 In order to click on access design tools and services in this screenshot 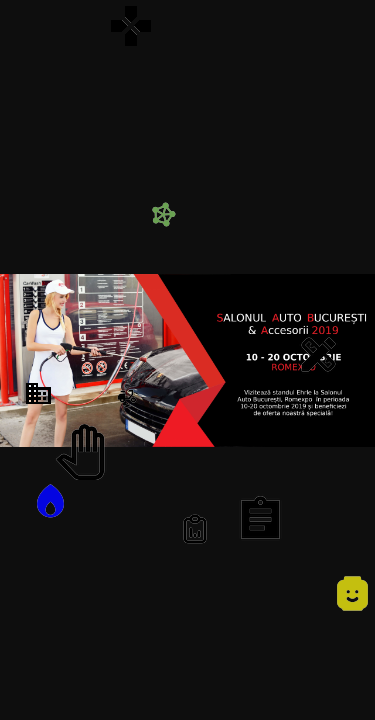, I will do `click(318, 354)`.